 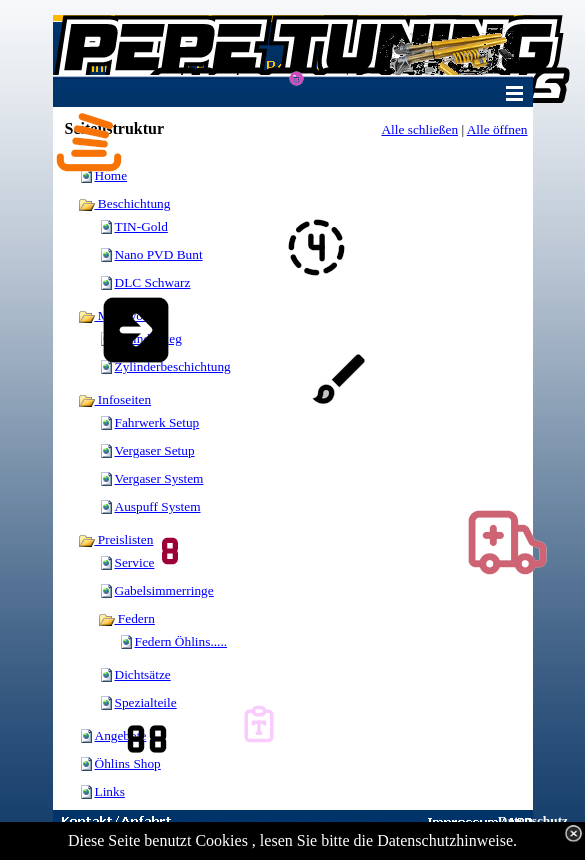 What do you see at coordinates (259, 724) in the screenshot?
I see `access text formatting options for clipboard content` at bounding box center [259, 724].